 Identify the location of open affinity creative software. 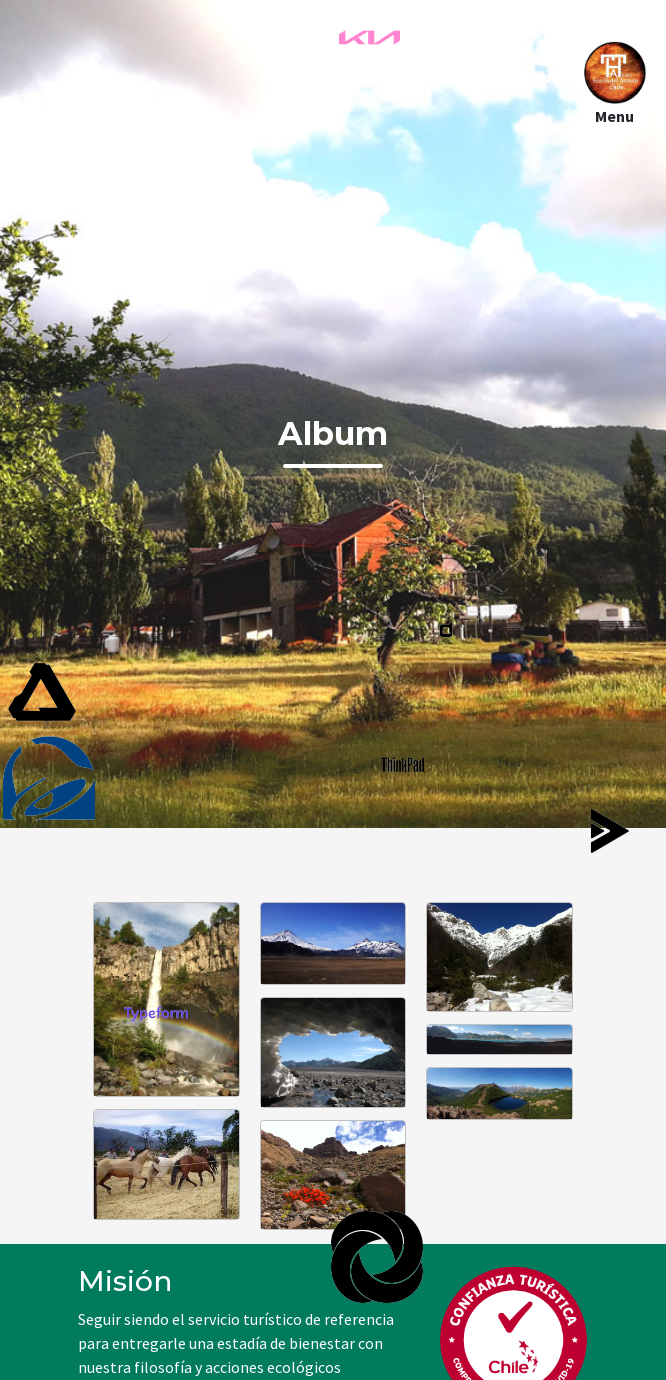
(42, 694).